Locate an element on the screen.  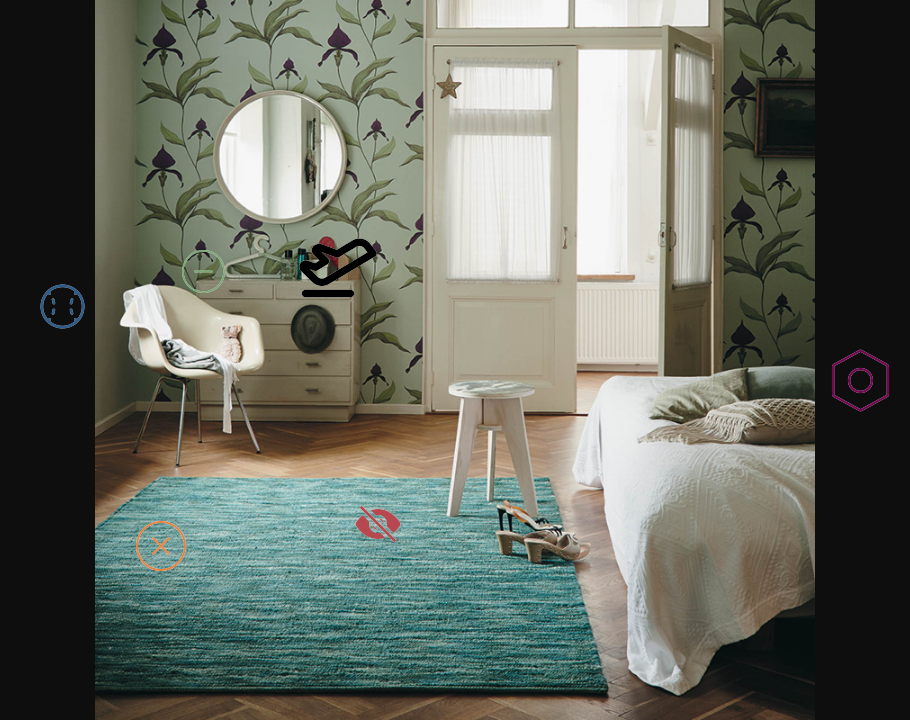
close or dismiss a dialog is located at coordinates (161, 546).